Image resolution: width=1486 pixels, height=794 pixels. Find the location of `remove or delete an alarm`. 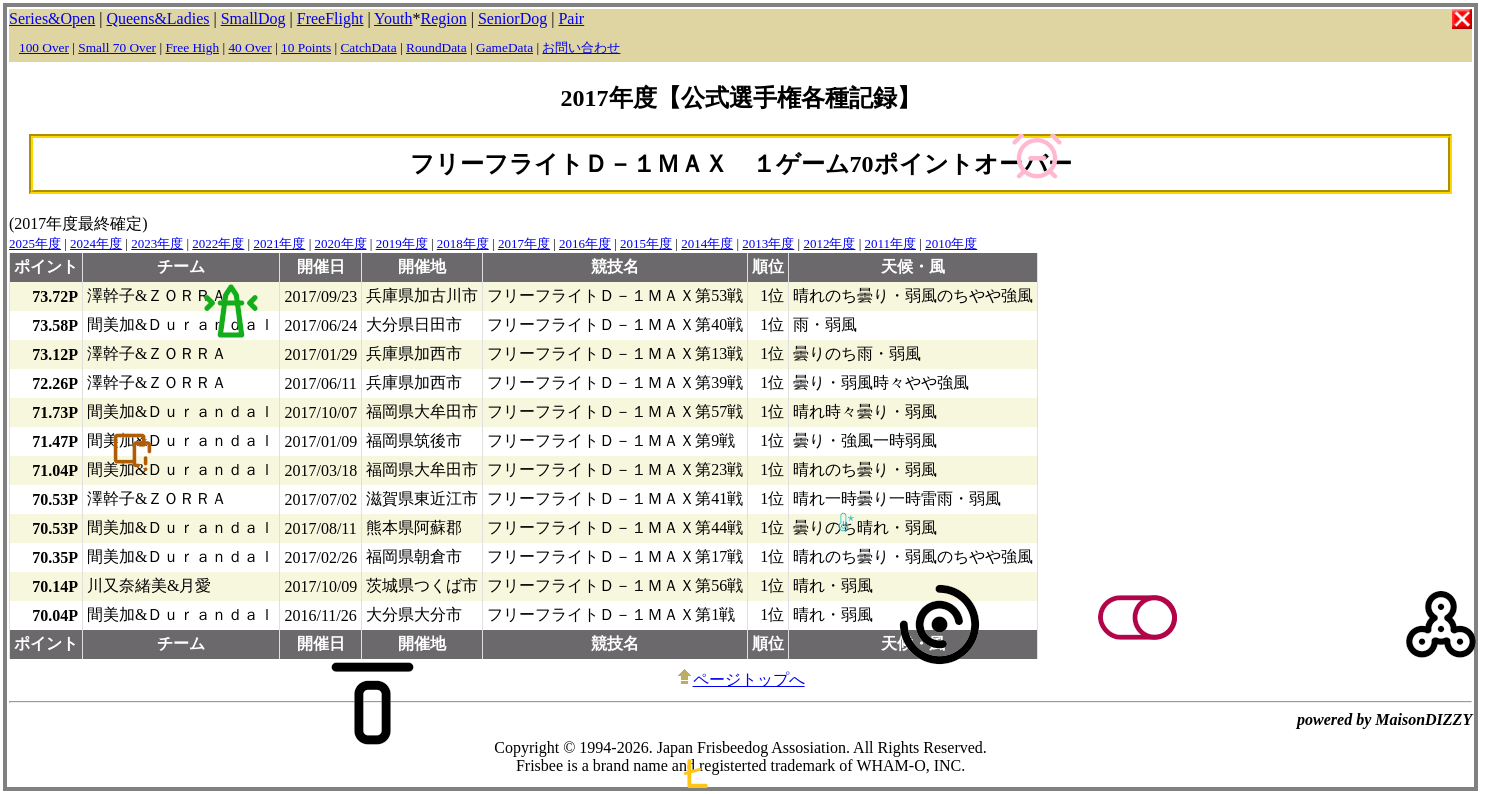

remove or delete an alarm is located at coordinates (1037, 156).